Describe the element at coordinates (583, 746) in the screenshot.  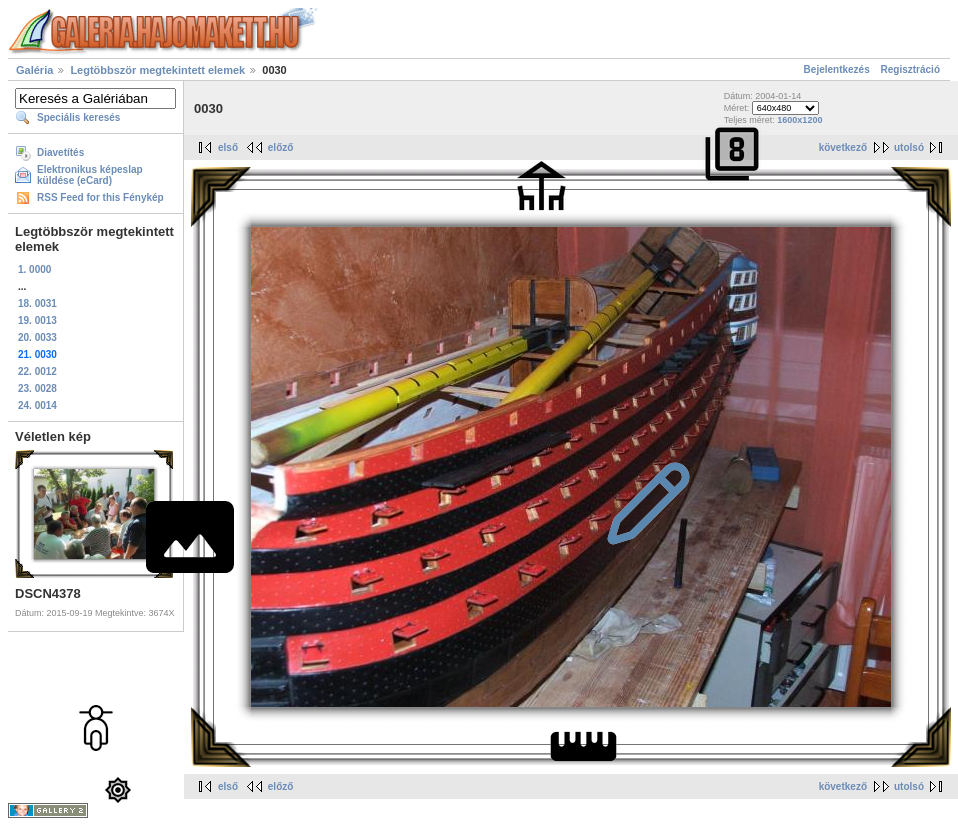
I see `measure horizontal distance or width` at that location.